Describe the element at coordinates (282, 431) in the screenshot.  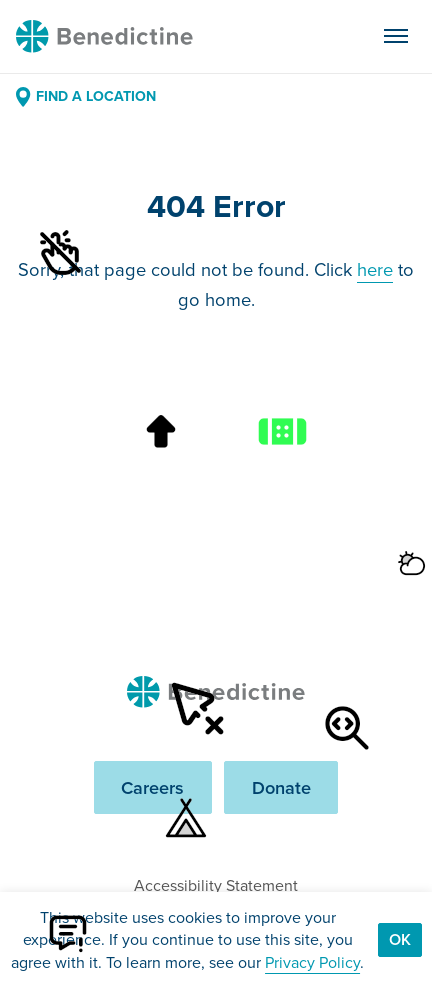
I see `access first aid or medical information` at that location.